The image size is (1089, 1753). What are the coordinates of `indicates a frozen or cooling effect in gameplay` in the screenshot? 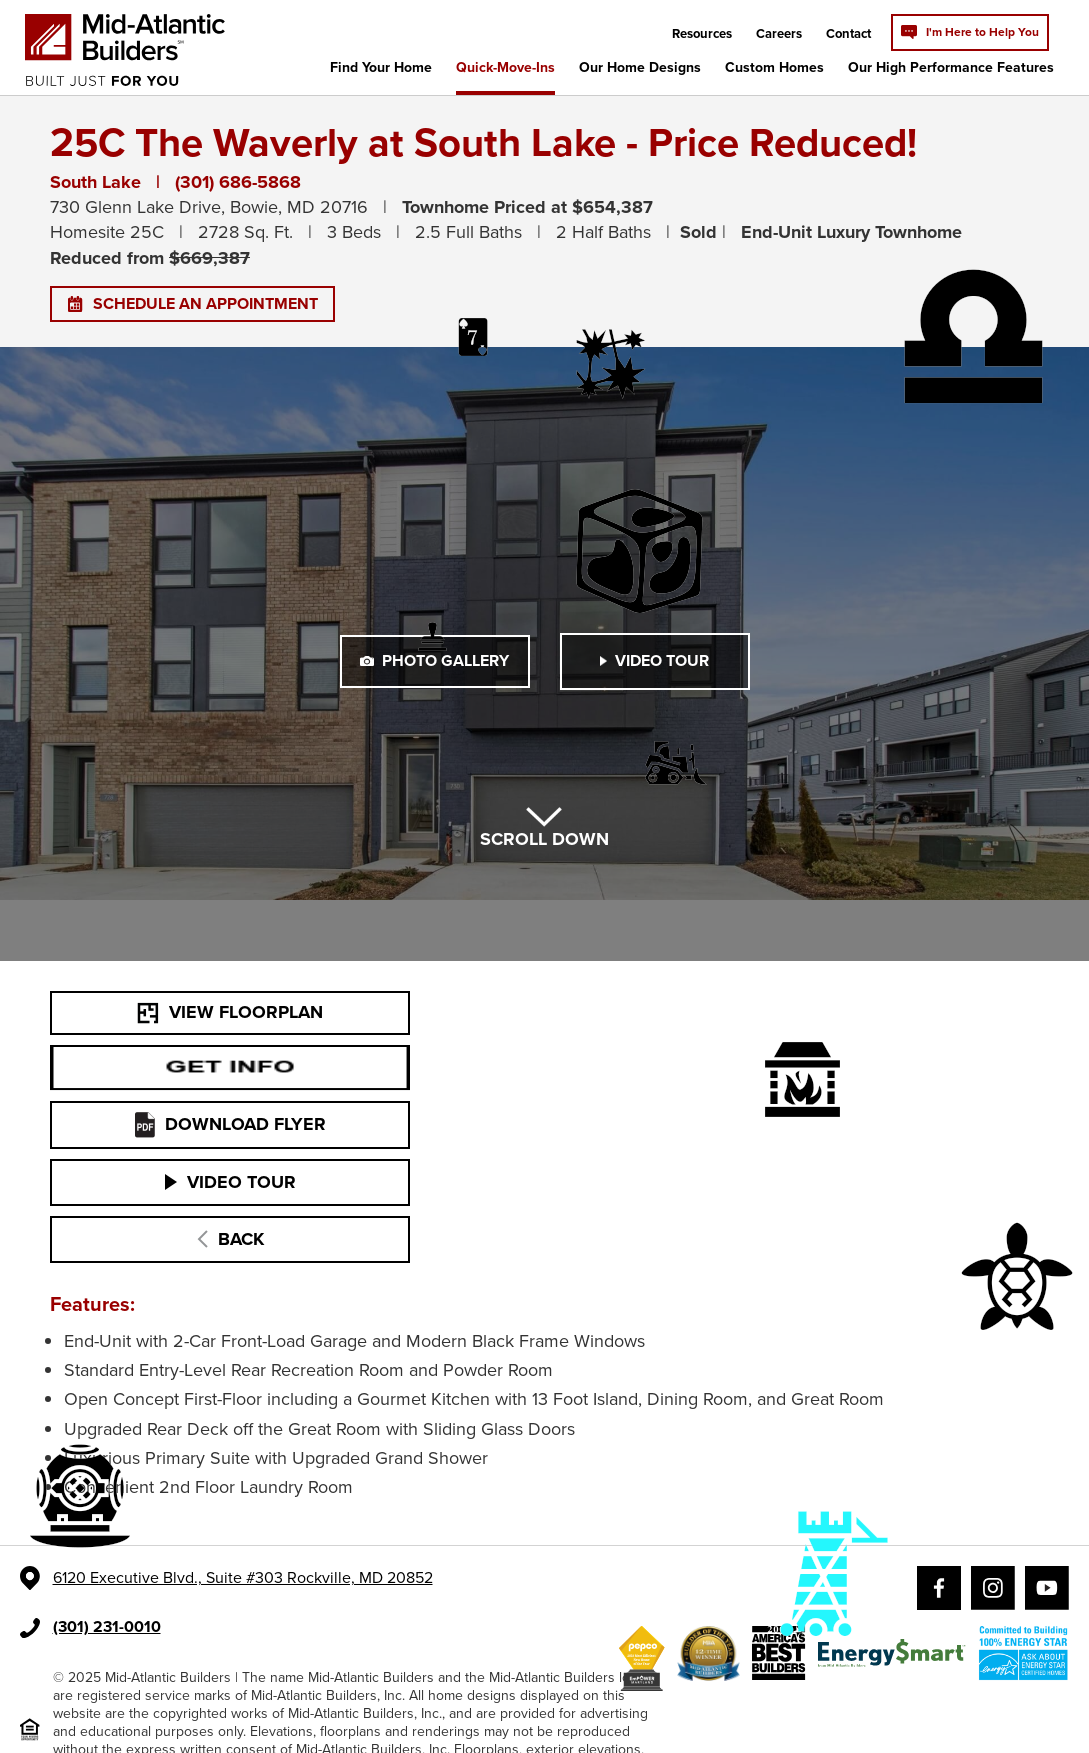 It's located at (639, 550).